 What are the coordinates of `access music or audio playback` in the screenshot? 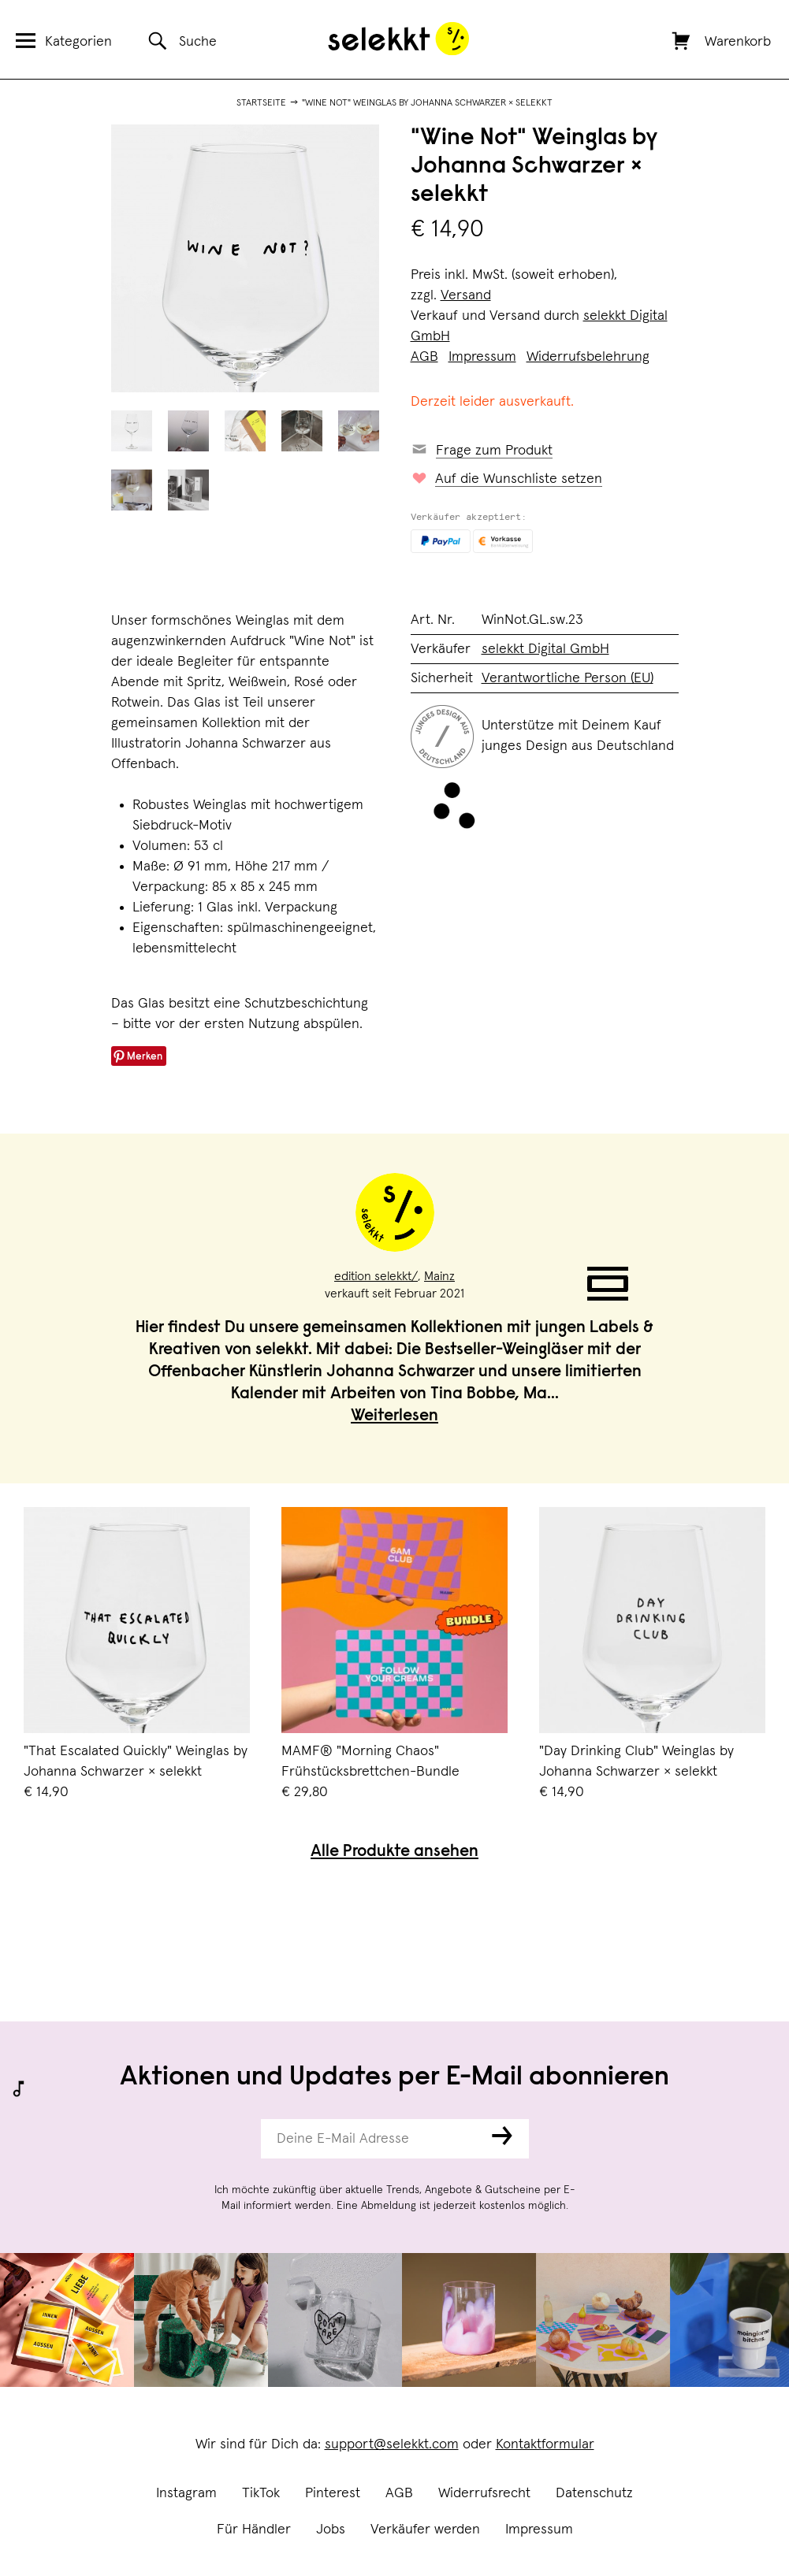 It's located at (18, 2088).